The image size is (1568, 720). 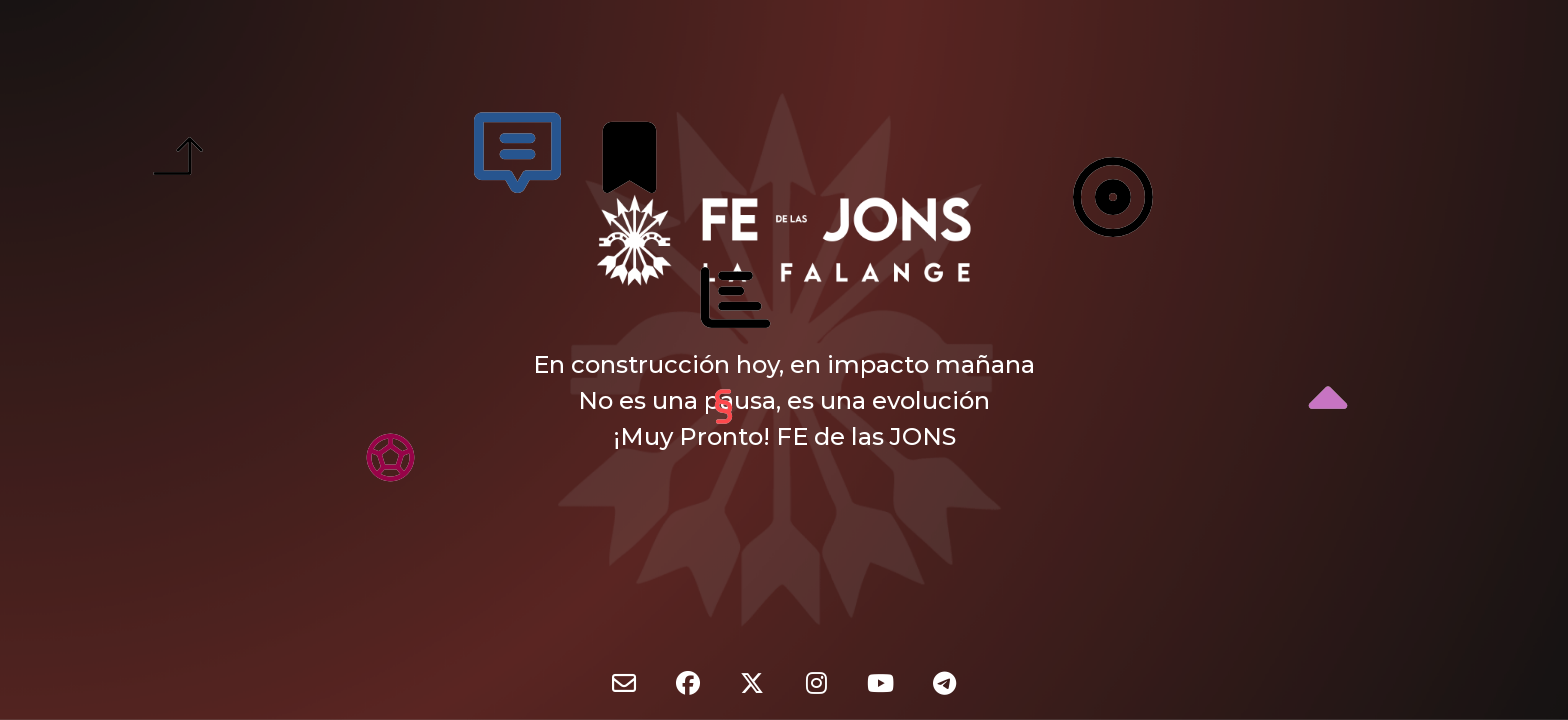 I want to click on access music albums or library, so click(x=1113, y=197).